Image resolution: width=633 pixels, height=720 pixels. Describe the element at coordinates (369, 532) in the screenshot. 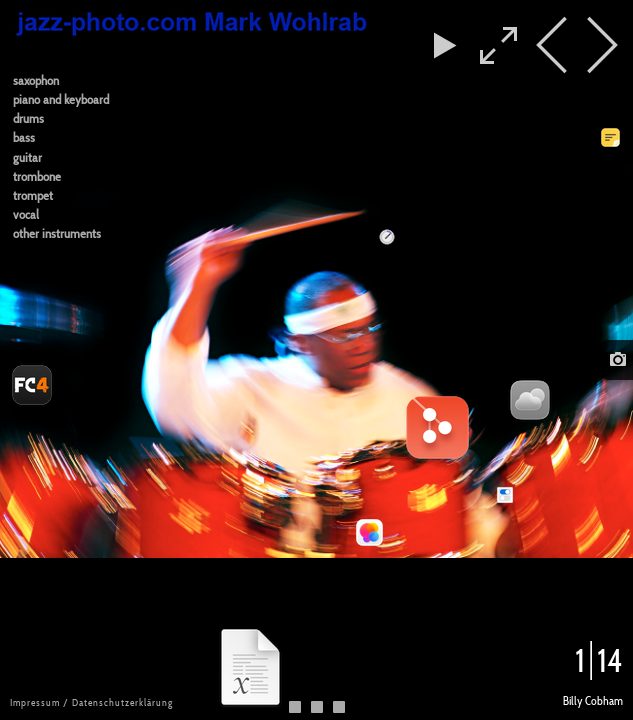

I see `open Game Center app` at that location.